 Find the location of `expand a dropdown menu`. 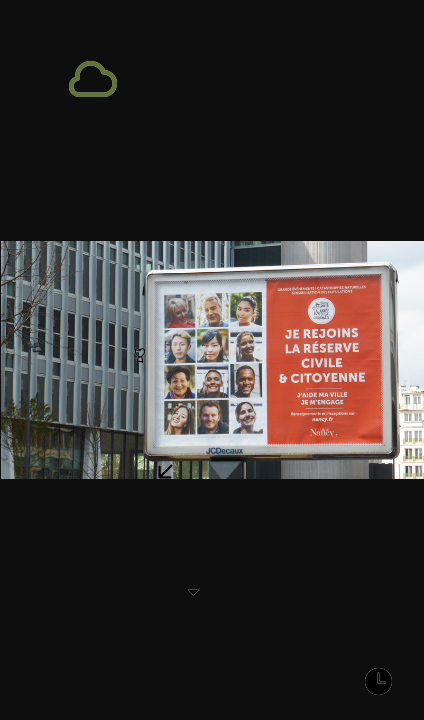

expand a dropdown menu is located at coordinates (193, 592).